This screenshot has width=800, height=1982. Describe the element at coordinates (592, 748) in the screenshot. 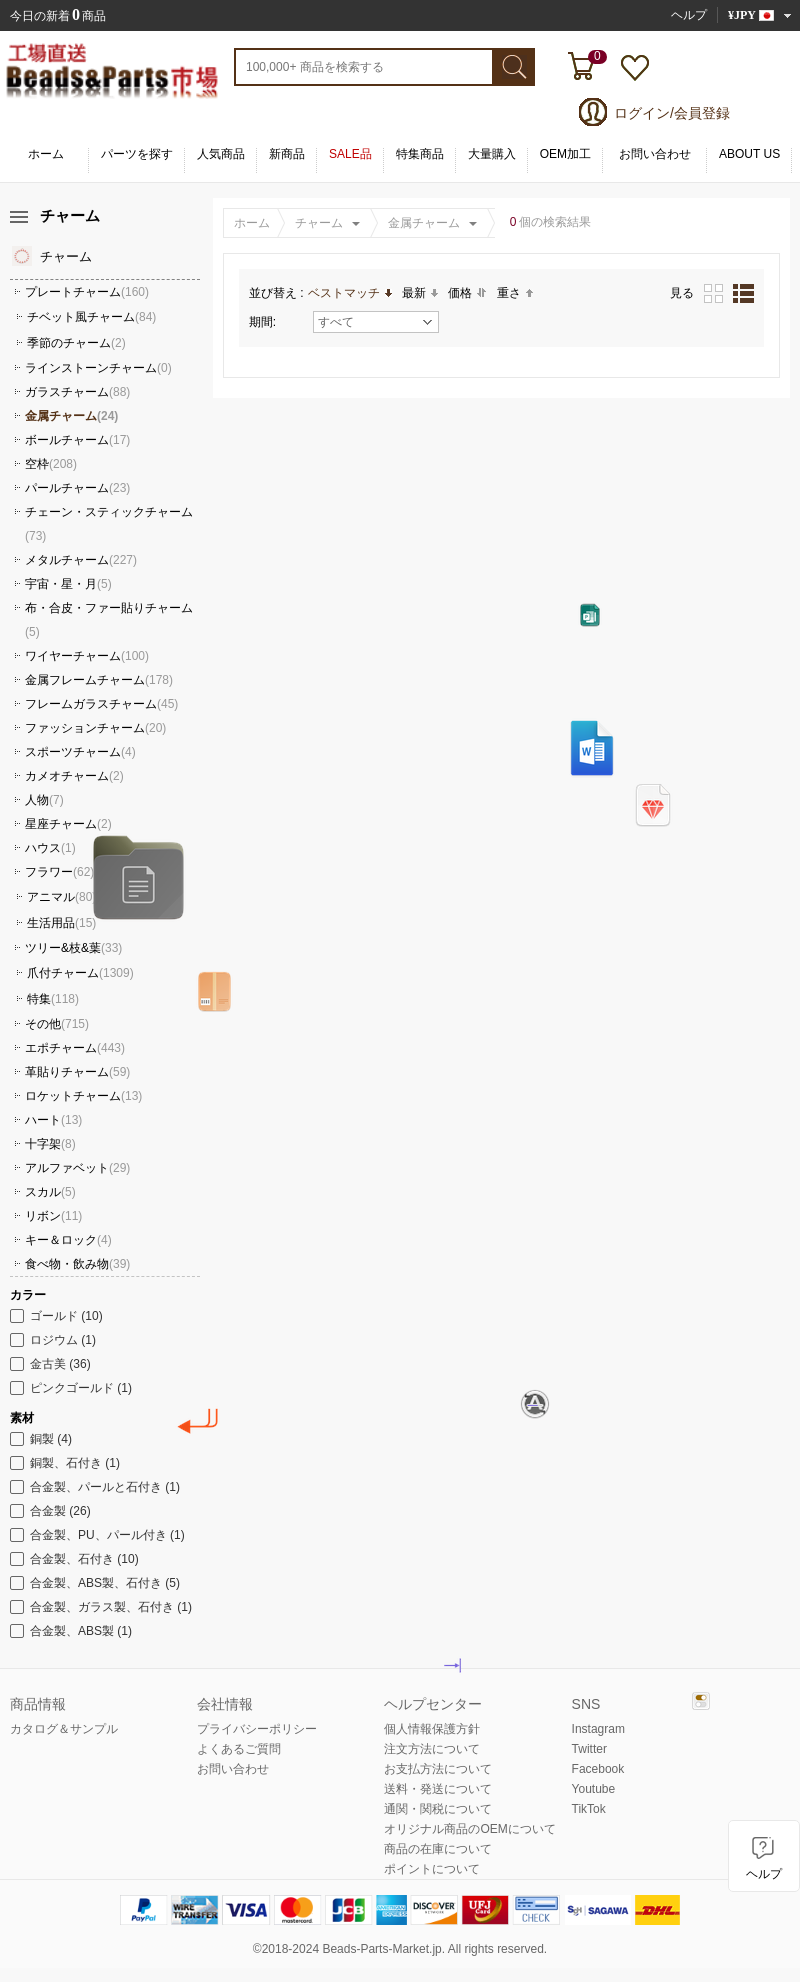

I see `microsoft word template file` at that location.